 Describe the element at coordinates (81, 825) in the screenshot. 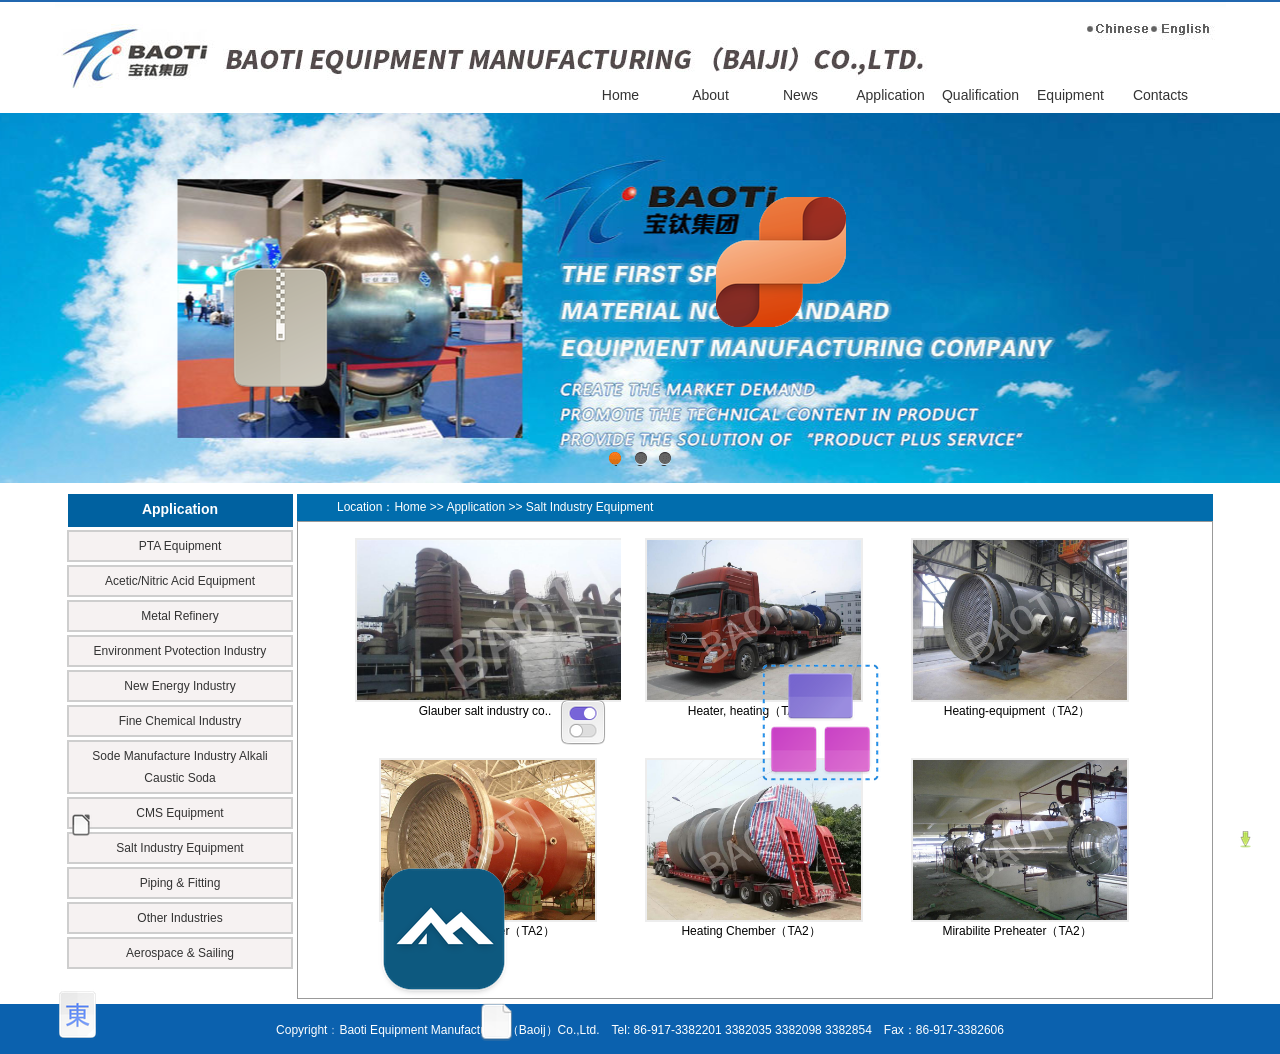

I see `open libreoffice start center` at that location.